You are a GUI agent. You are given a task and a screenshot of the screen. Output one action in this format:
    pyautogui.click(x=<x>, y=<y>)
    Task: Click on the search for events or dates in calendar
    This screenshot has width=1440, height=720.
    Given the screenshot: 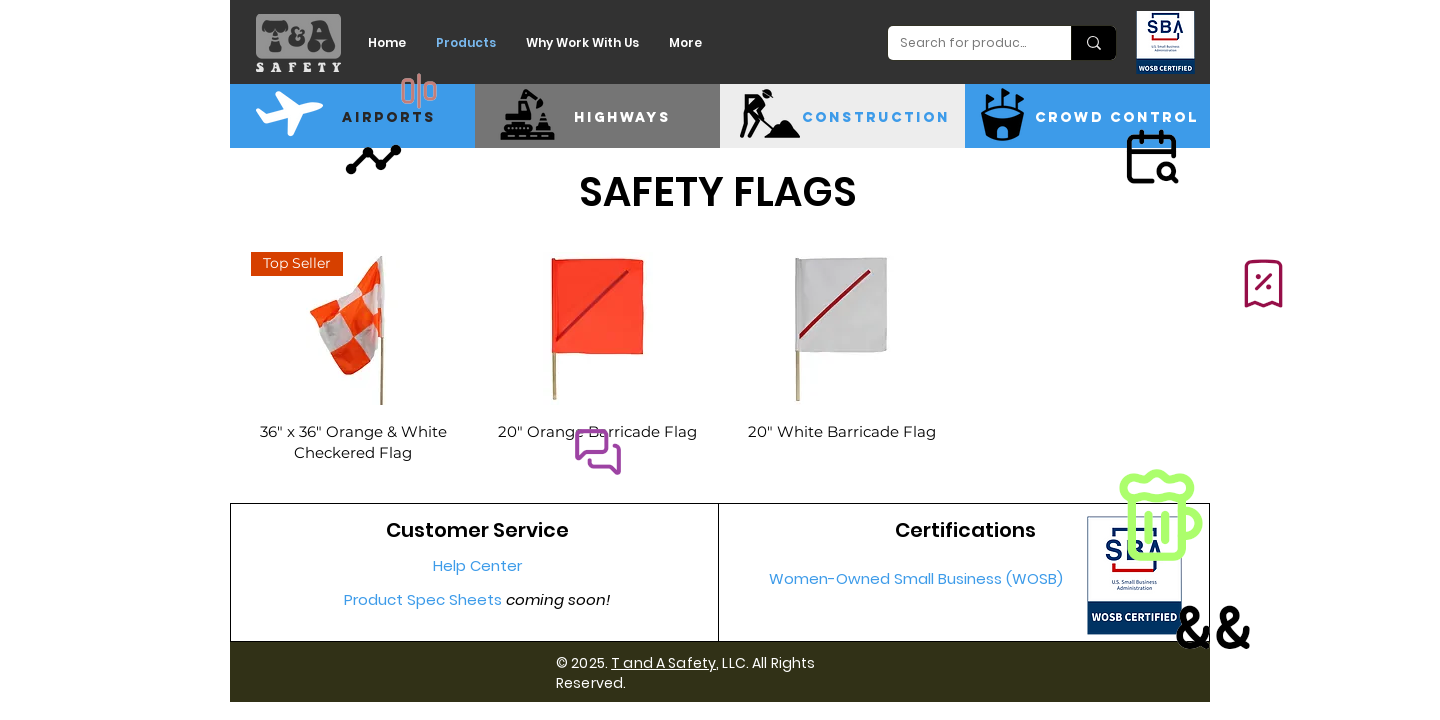 What is the action you would take?
    pyautogui.click(x=1151, y=156)
    